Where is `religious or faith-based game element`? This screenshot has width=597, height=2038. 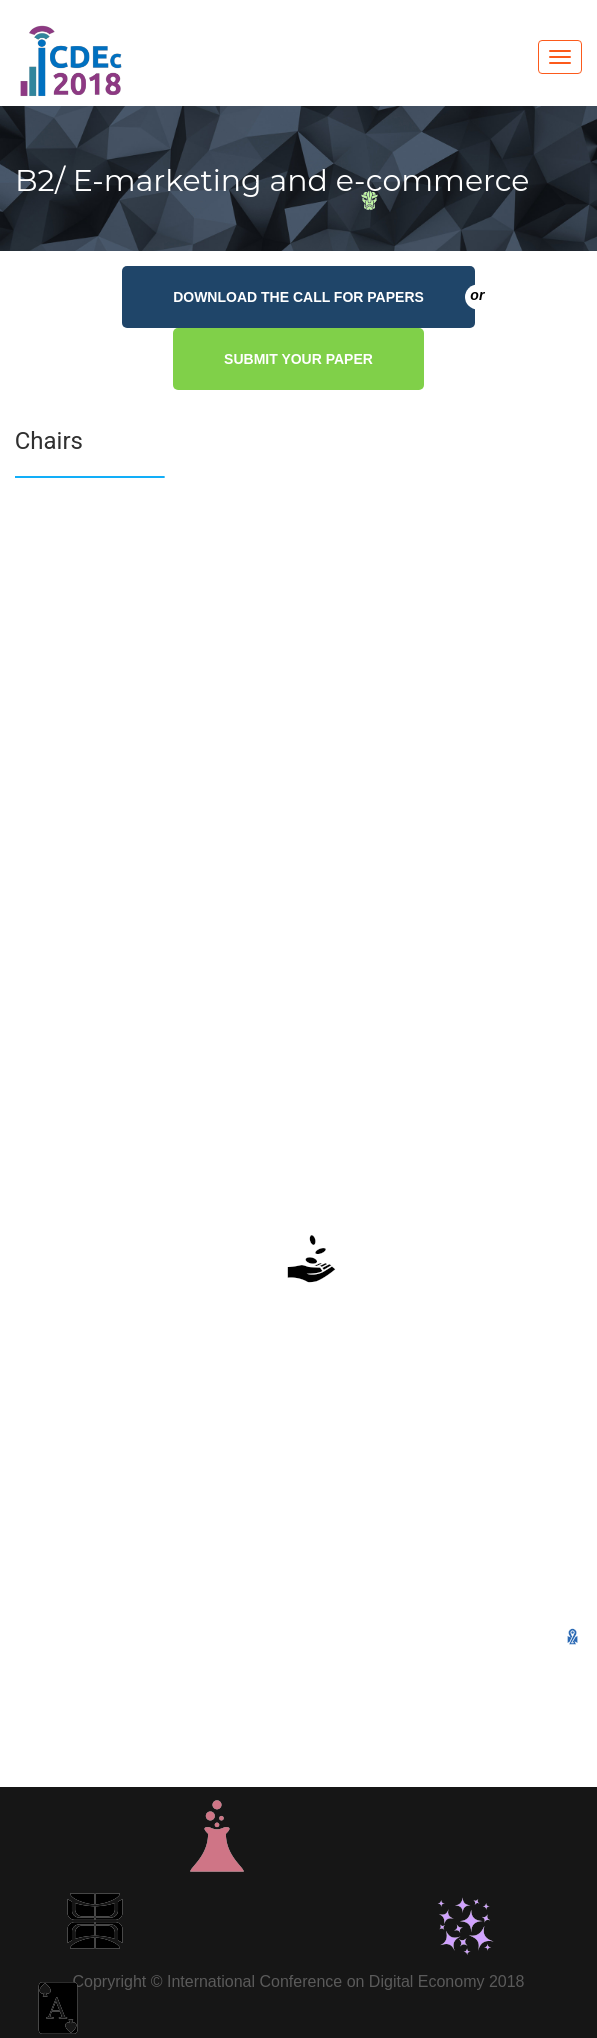
religious or faith-based game element is located at coordinates (572, 1636).